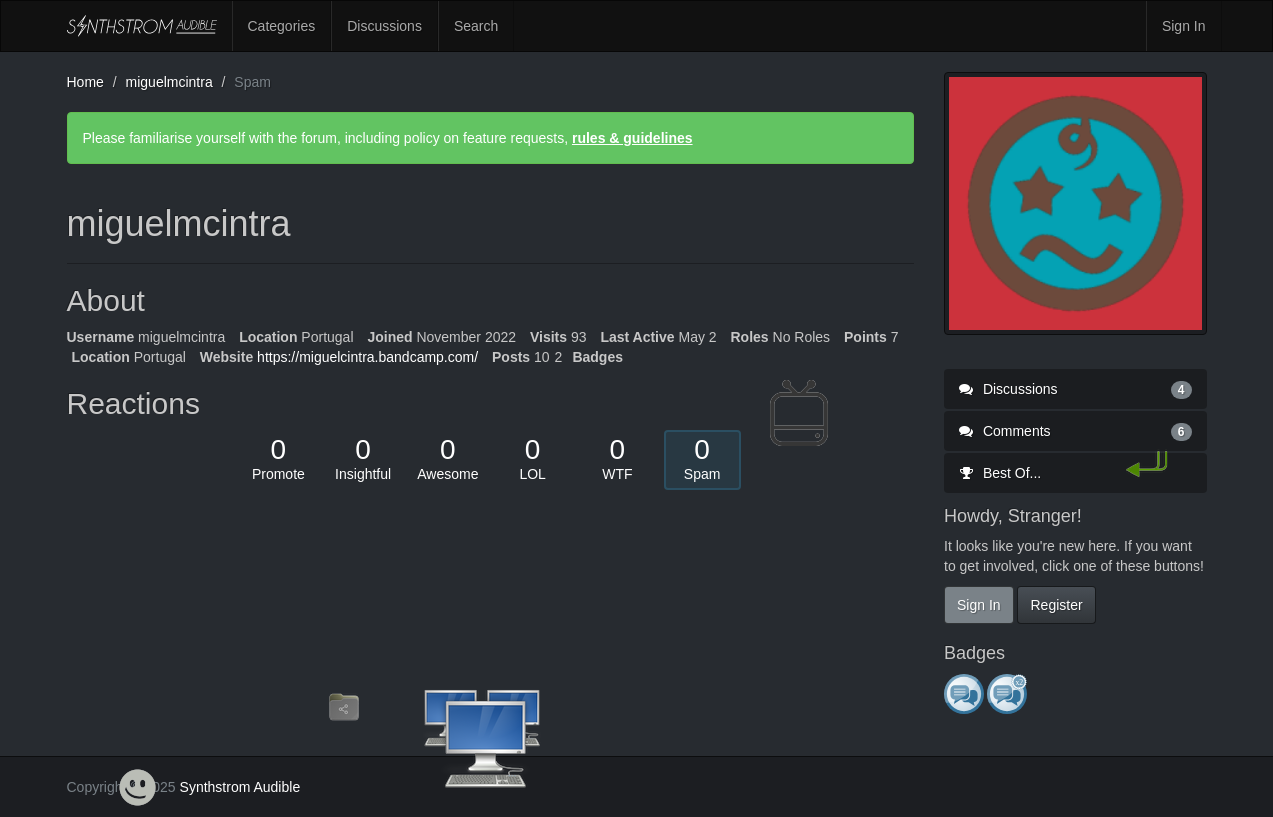 The width and height of the screenshot is (1273, 817). I want to click on insert smirking emoji in message, so click(137, 787).